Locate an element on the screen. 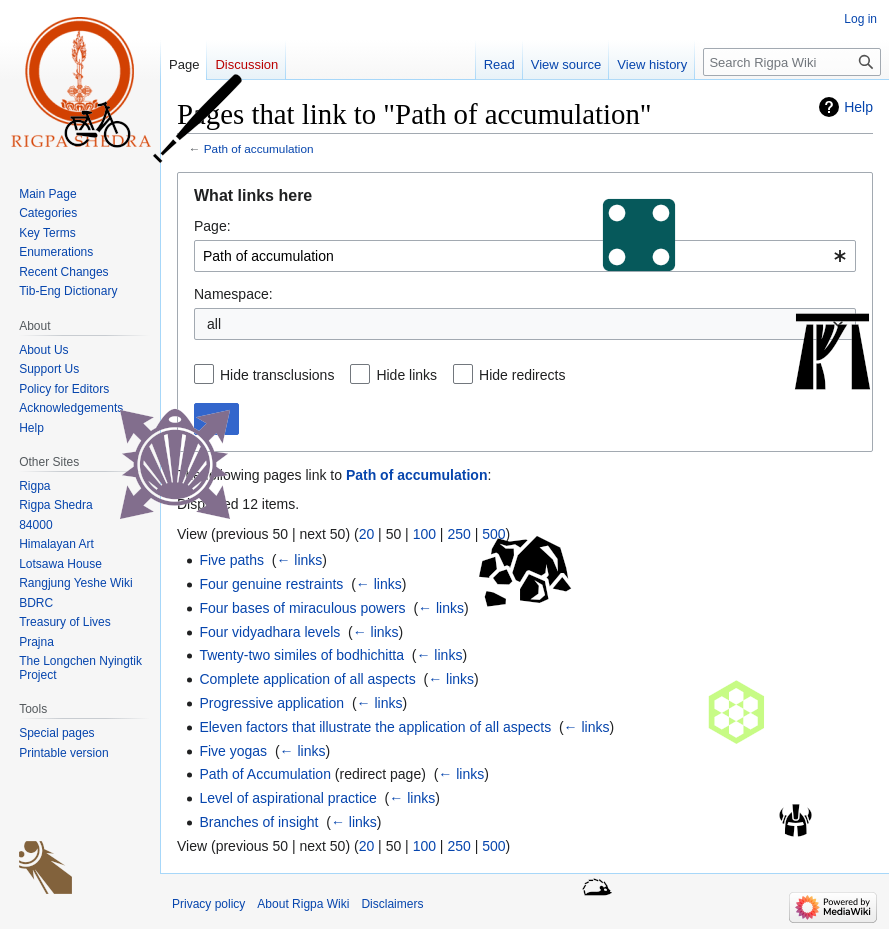  share or broadcast game achievement is located at coordinates (175, 464).